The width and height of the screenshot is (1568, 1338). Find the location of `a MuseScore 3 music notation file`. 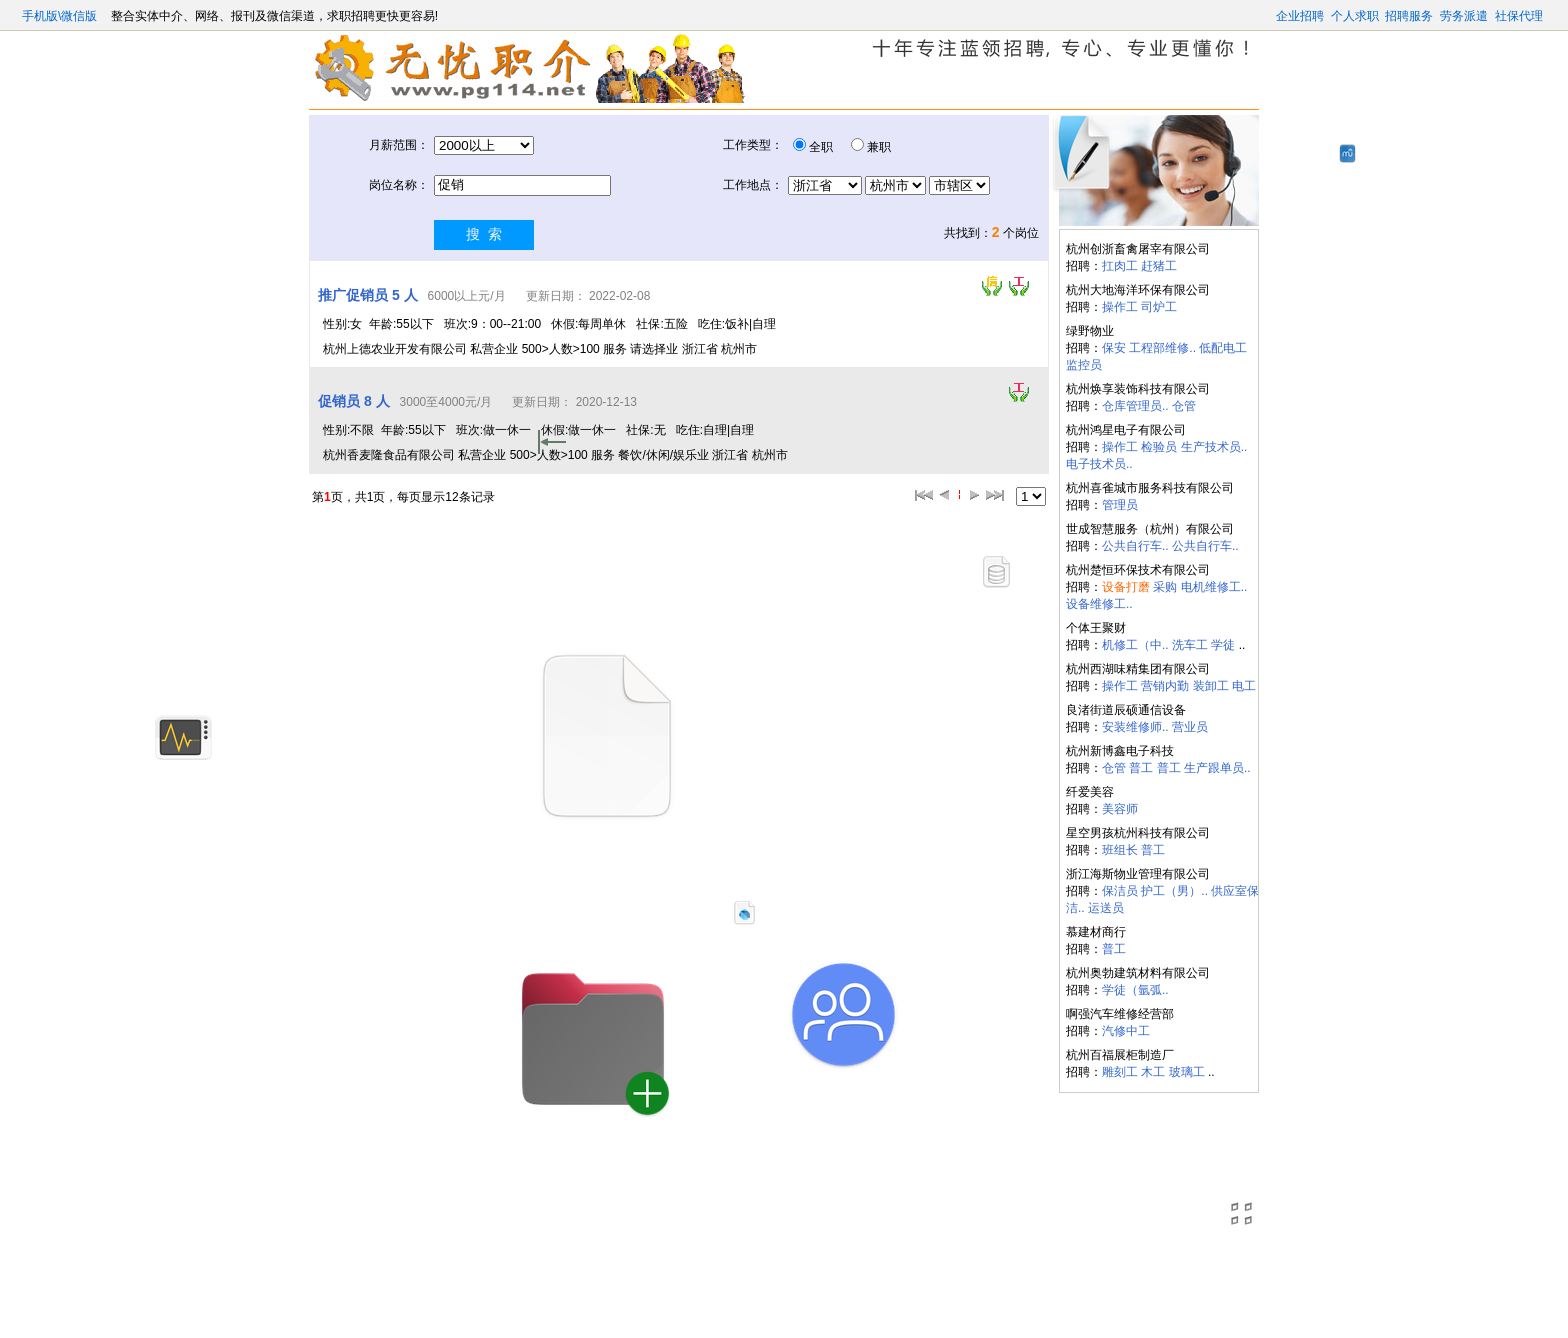

a MuseScore 3 music notation file is located at coordinates (1347, 153).